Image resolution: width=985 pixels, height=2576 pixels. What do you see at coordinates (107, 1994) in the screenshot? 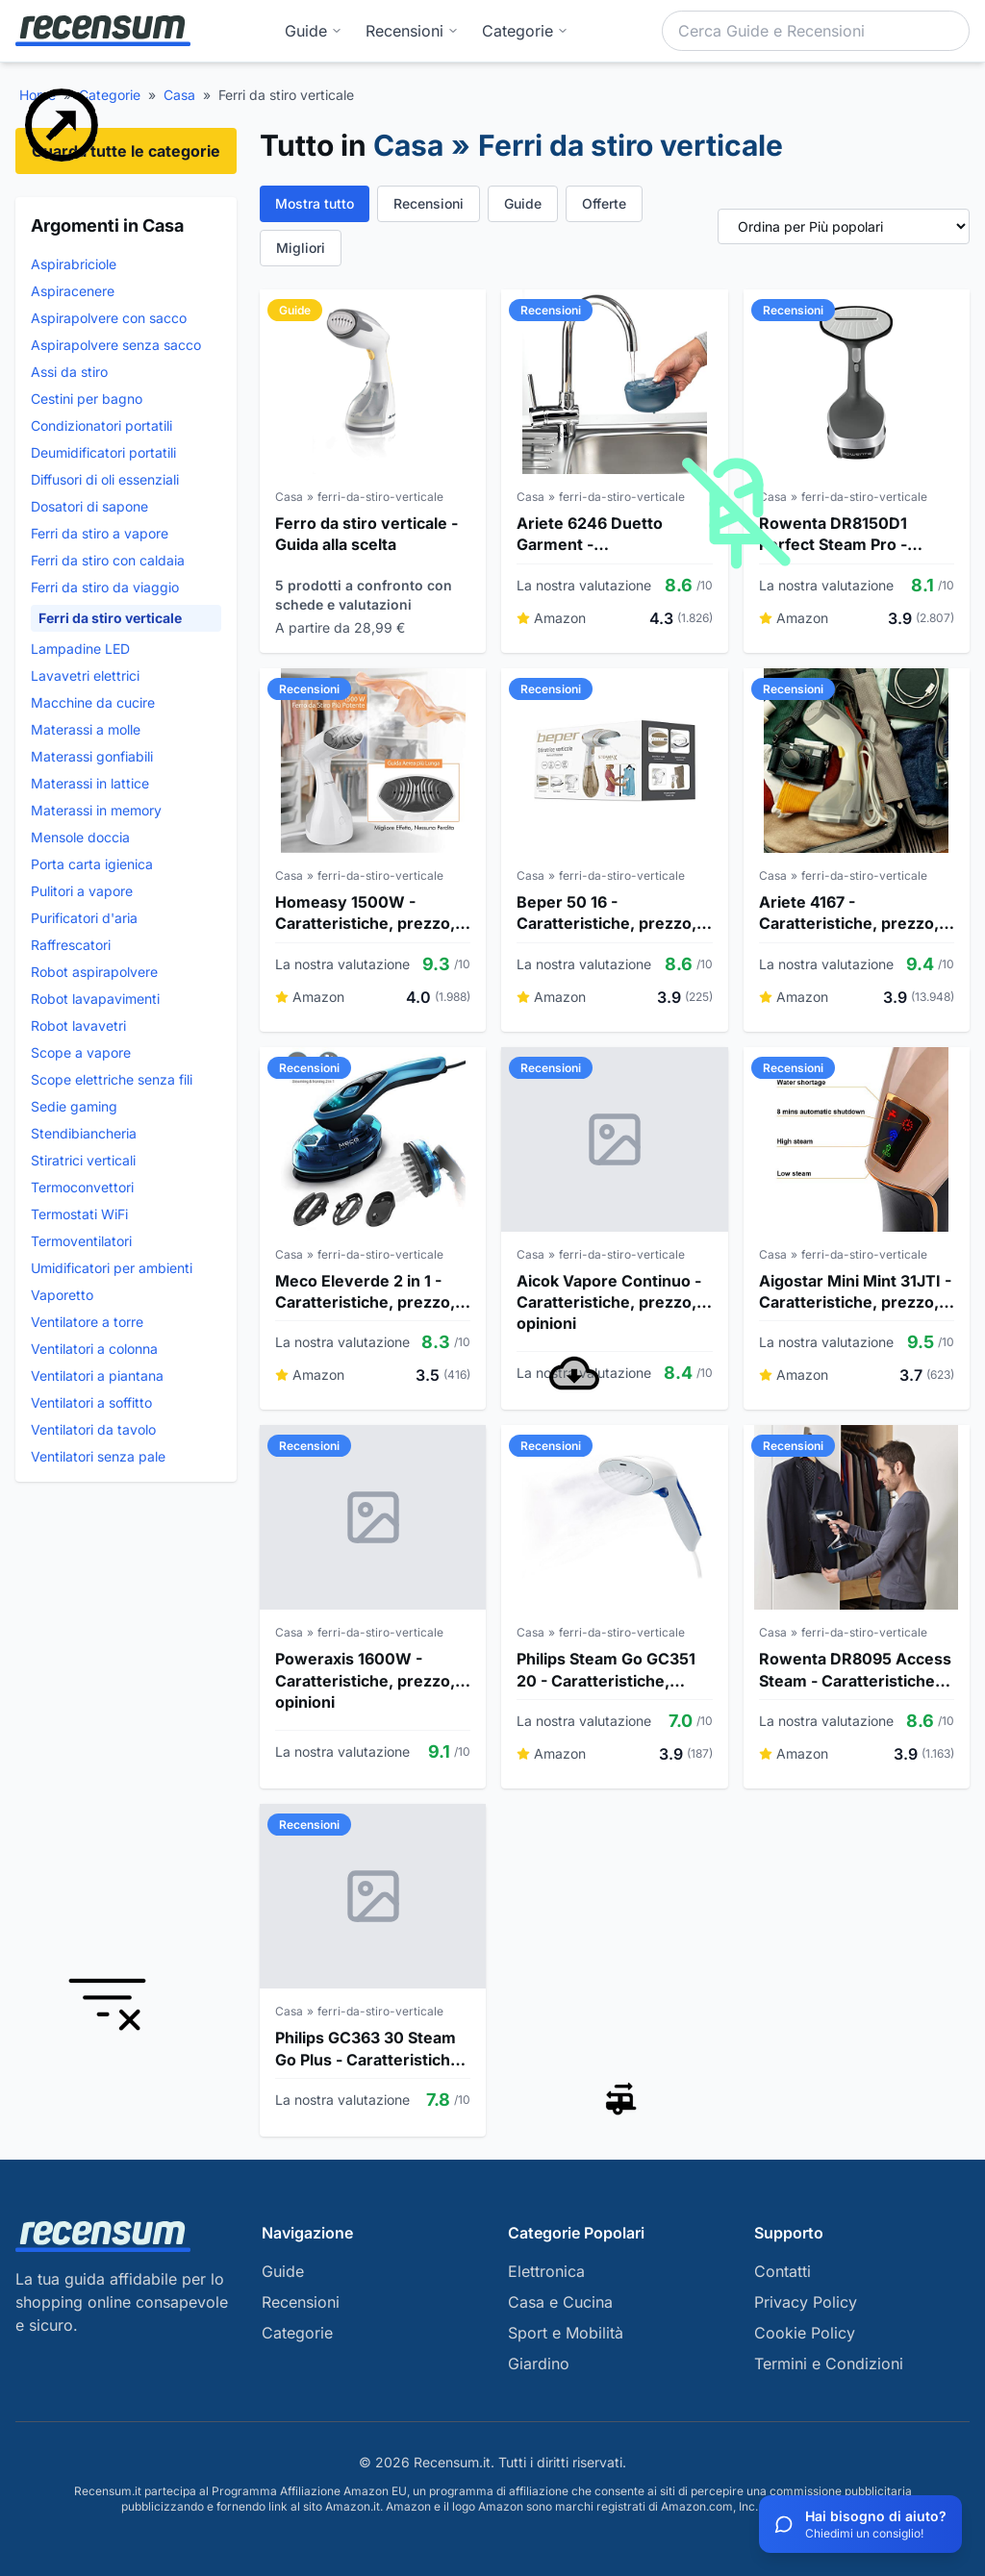
I see `clear all active filters` at bounding box center [107, 1994].